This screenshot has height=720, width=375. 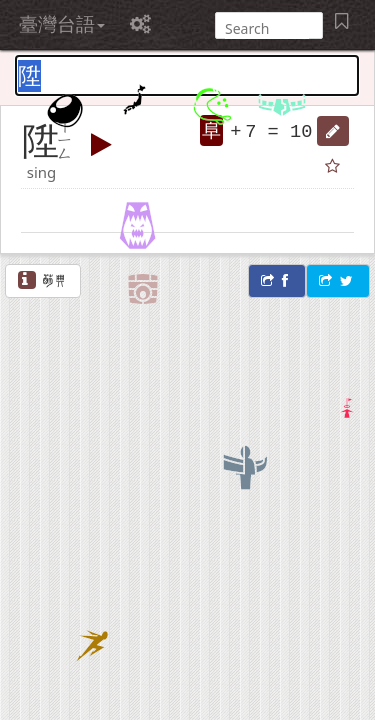 I want to click on equip armor belt to character, so click(x=282, y=105).